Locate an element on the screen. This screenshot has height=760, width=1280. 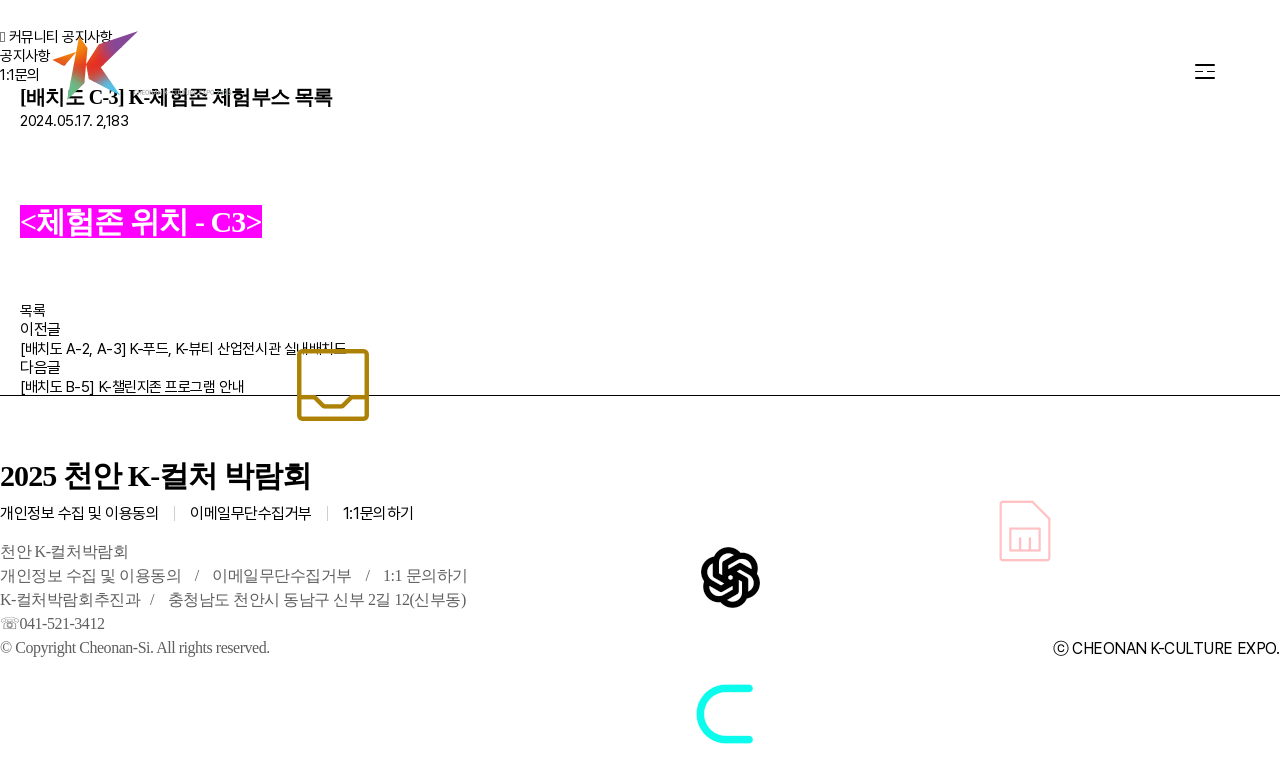
access OpenAI services or ChatGPT is located at coordinates (730, 577).